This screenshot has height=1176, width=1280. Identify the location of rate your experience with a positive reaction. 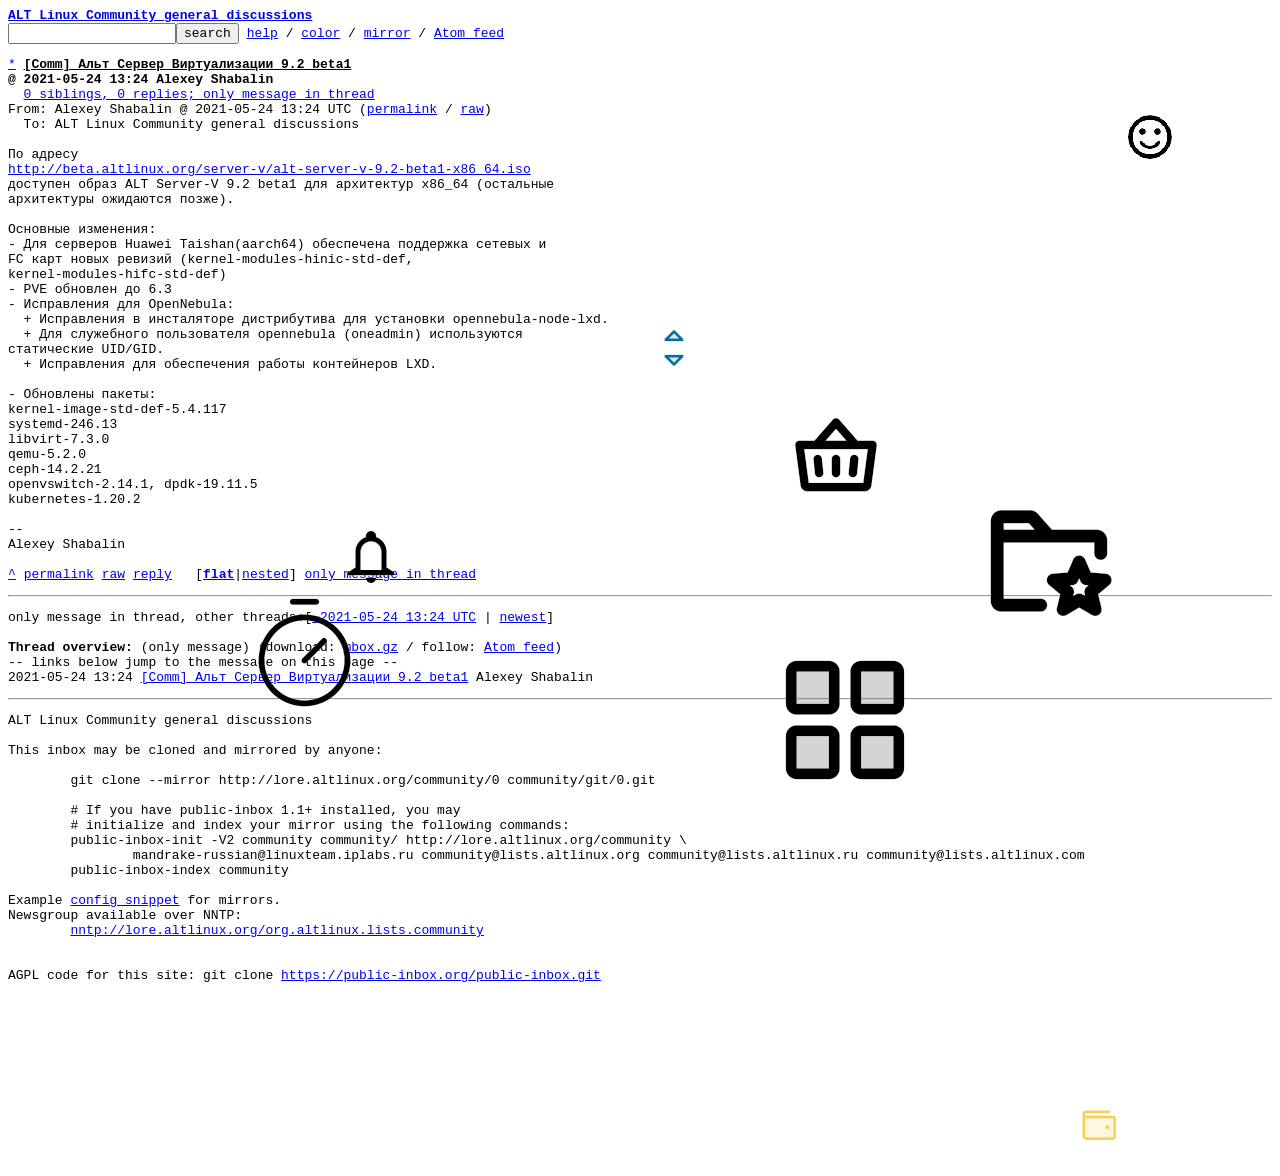
(1150, 137).